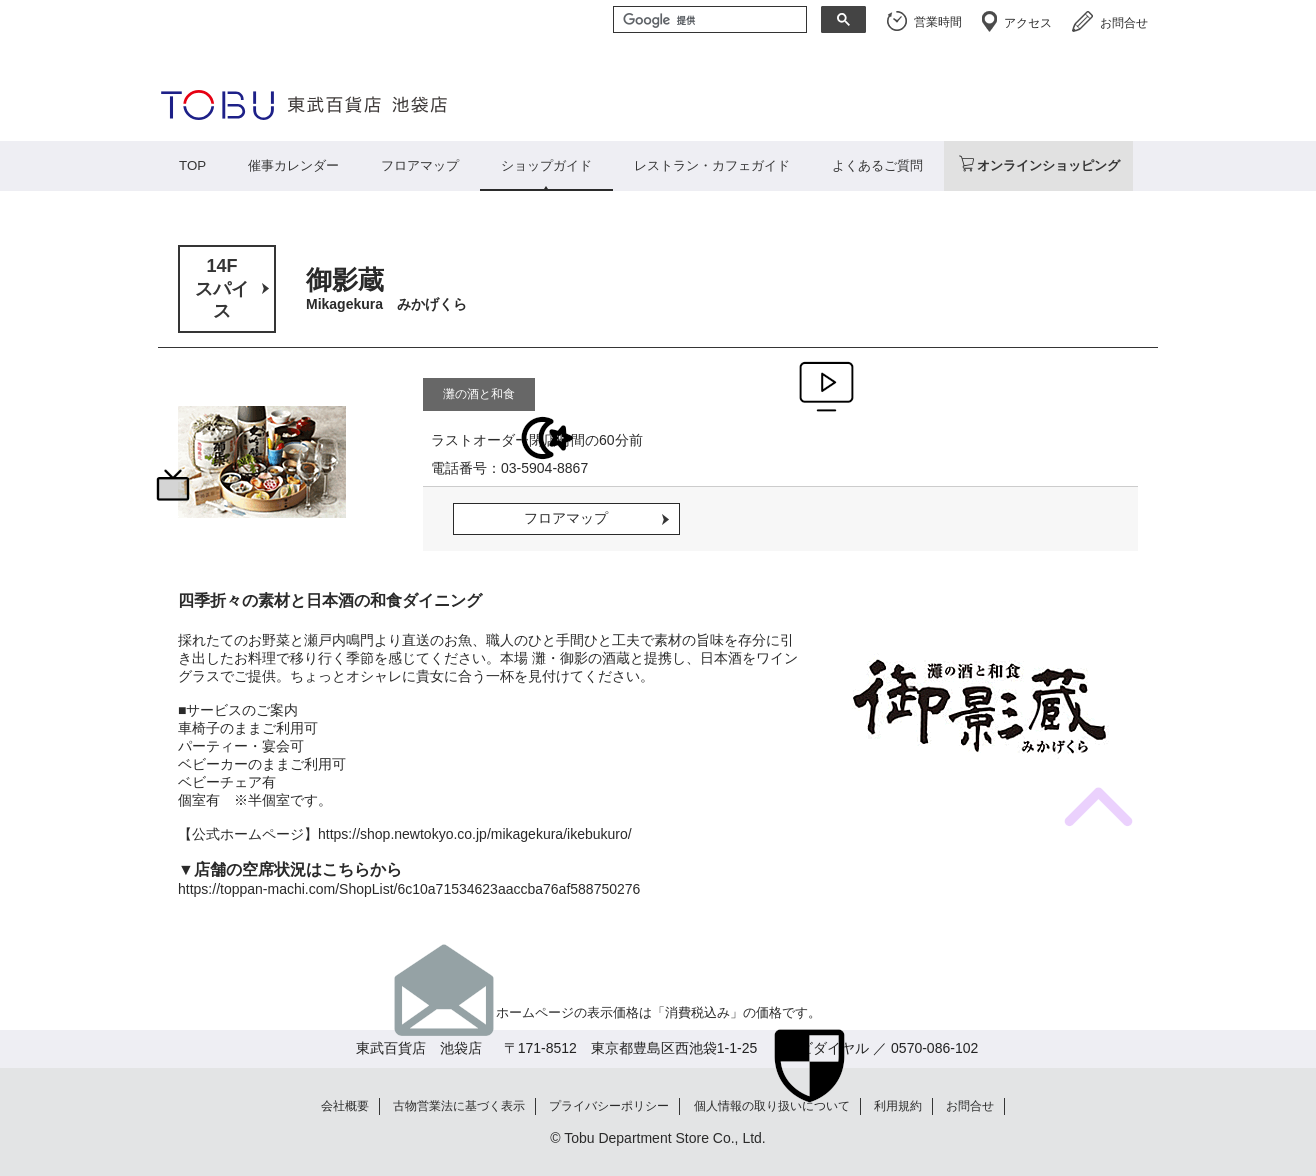 The width and height of the screenshot is (1316, 1176). What do you see at coordinates (546, 438) in the screenshot?
I see `indicates Islamic religious content or settings` at bounding box center [546, 438].